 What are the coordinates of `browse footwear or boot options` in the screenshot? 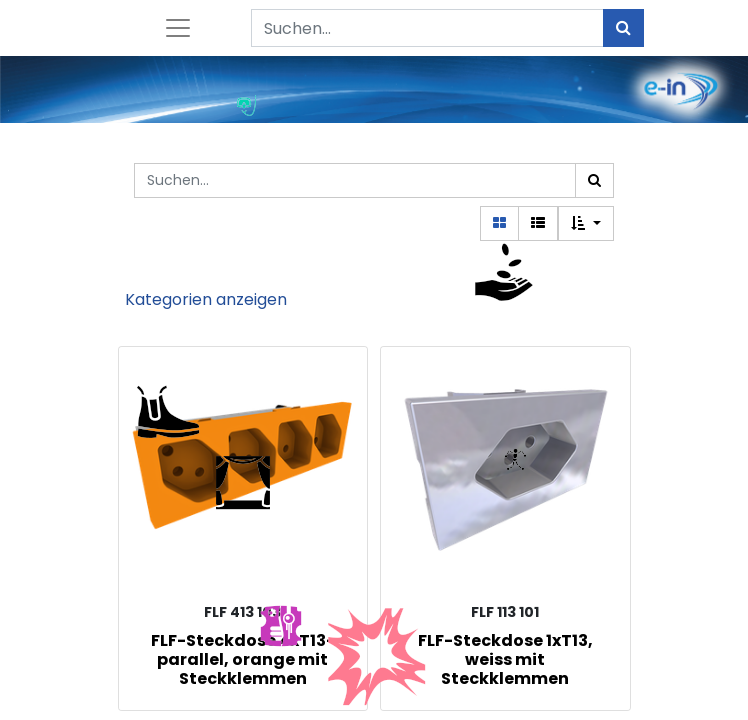 It's located at (167, 408).